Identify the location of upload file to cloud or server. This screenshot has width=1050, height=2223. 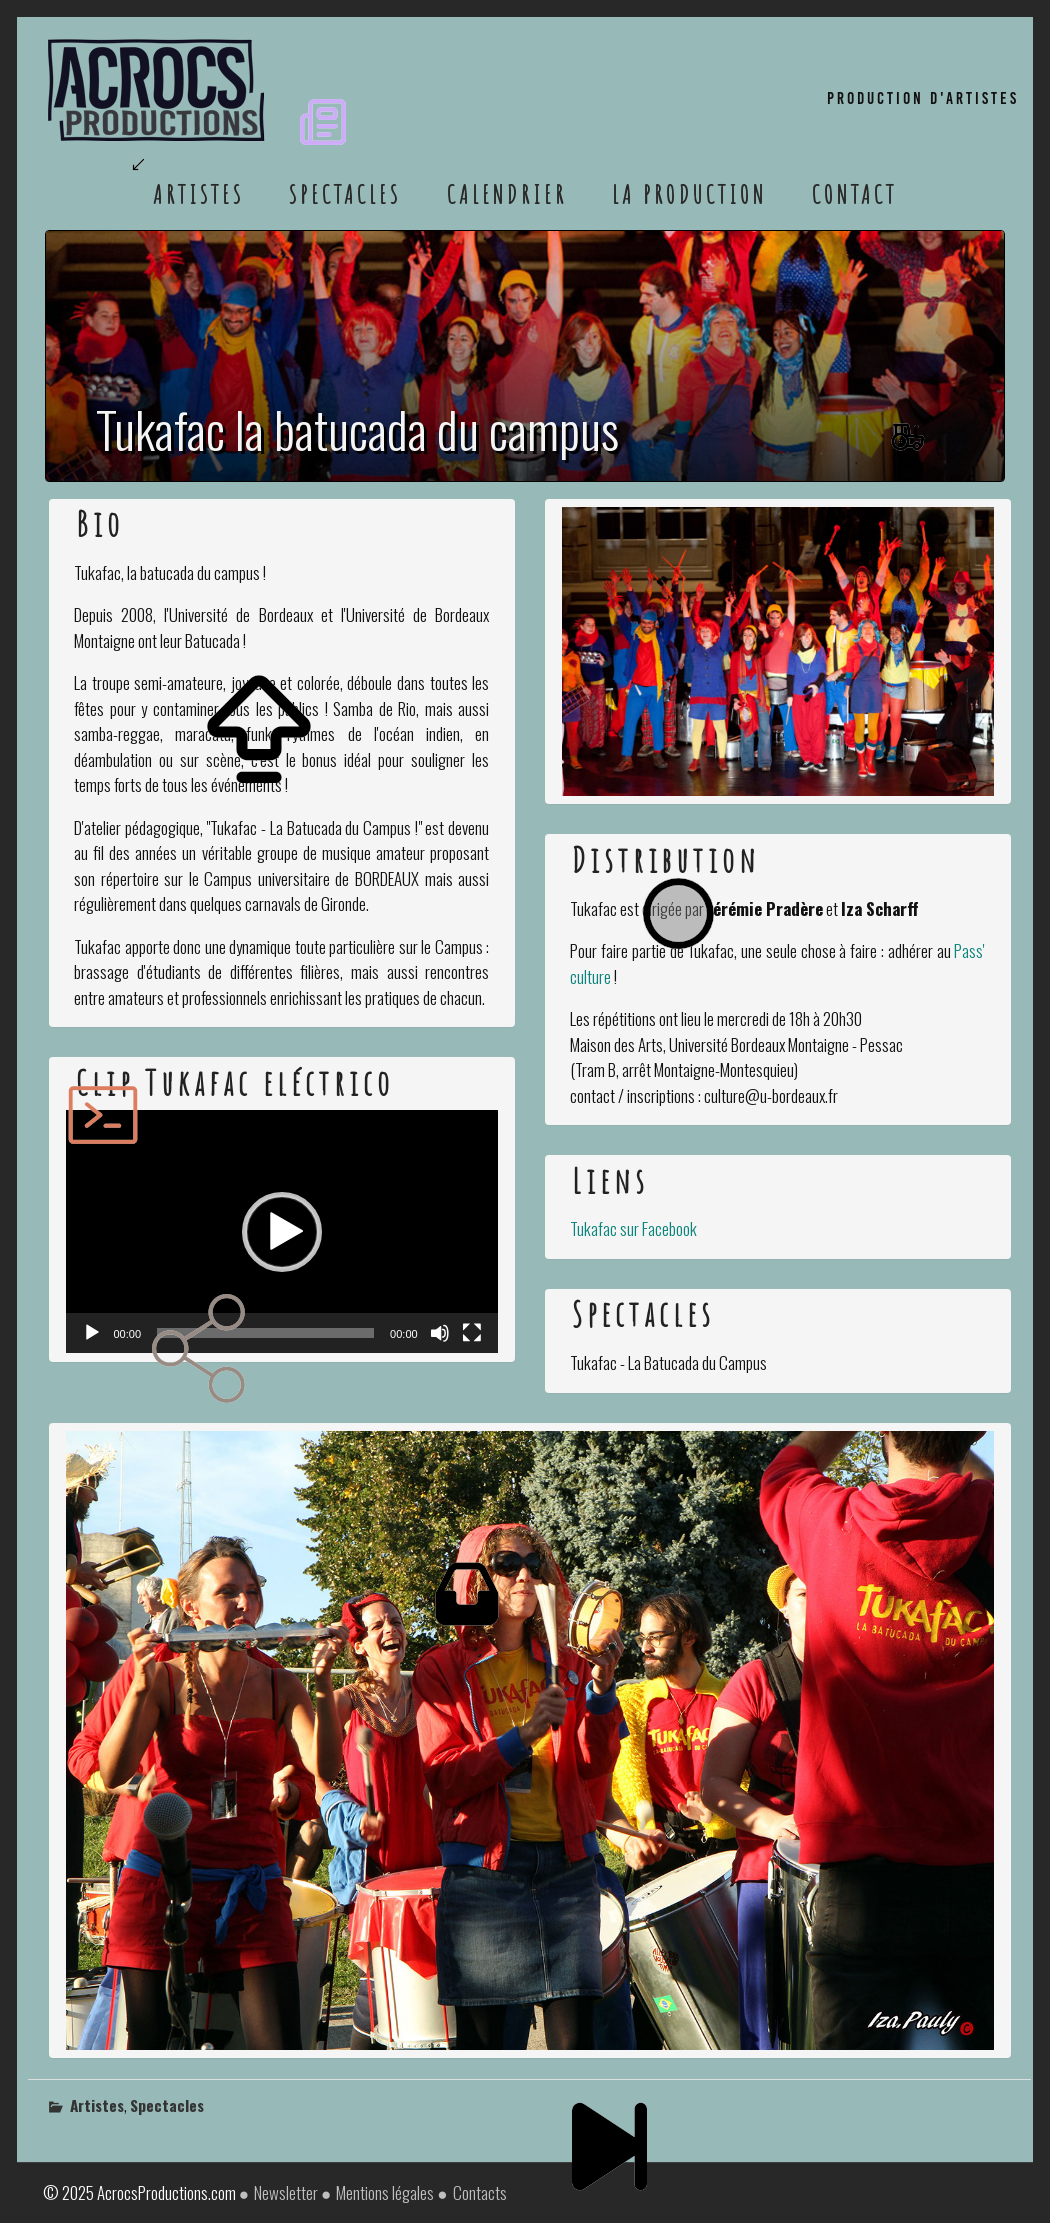
(259, 732).